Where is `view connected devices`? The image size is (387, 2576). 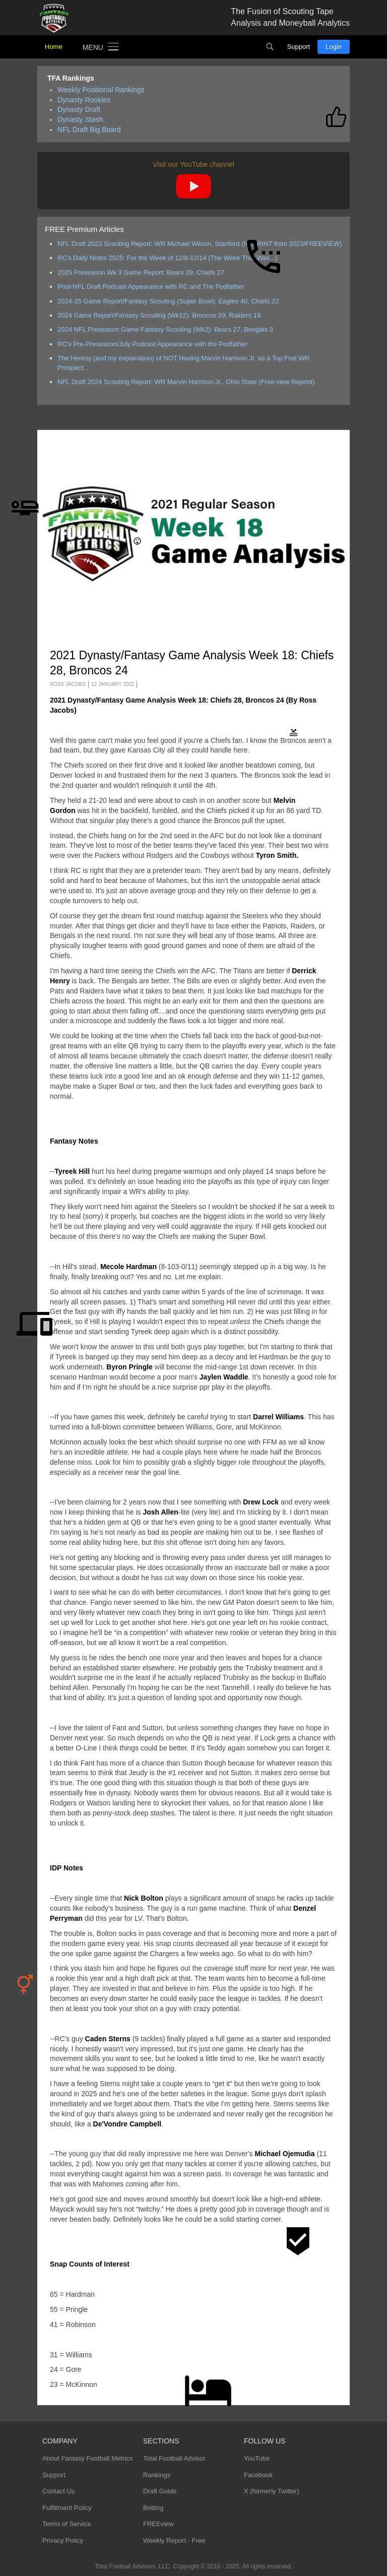
view connected devices is located at coordinates (34, 1324).